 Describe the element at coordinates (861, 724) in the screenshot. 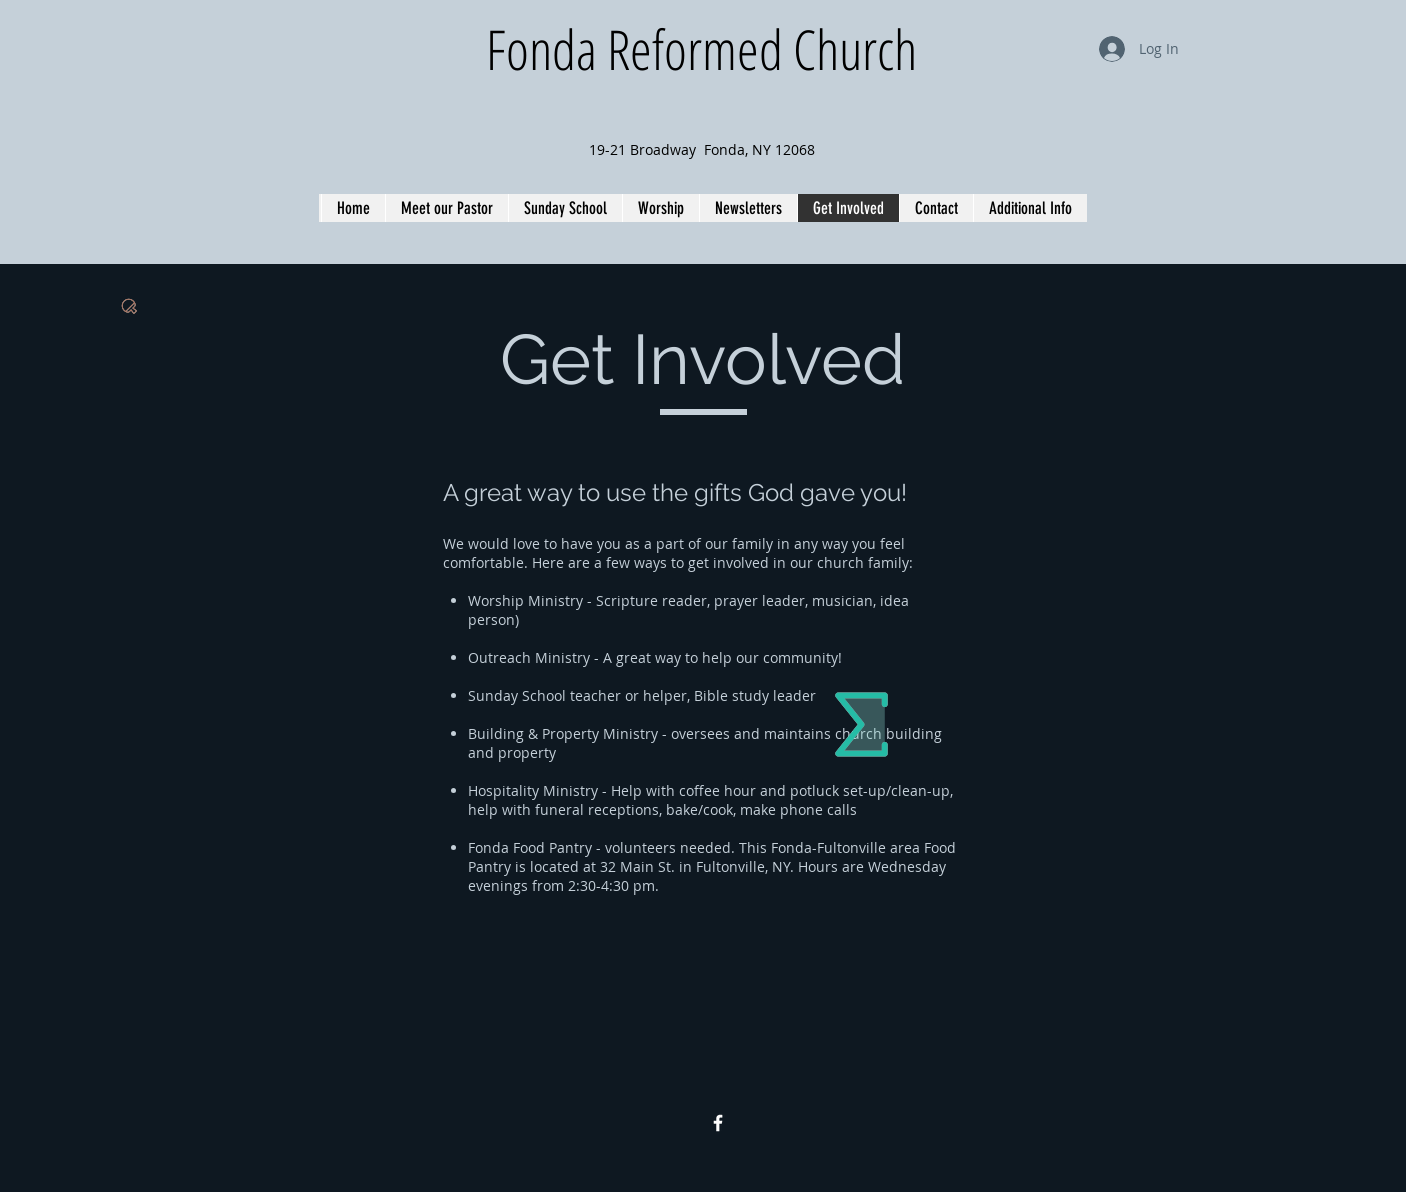

I see `calculate sum or total` at that location.